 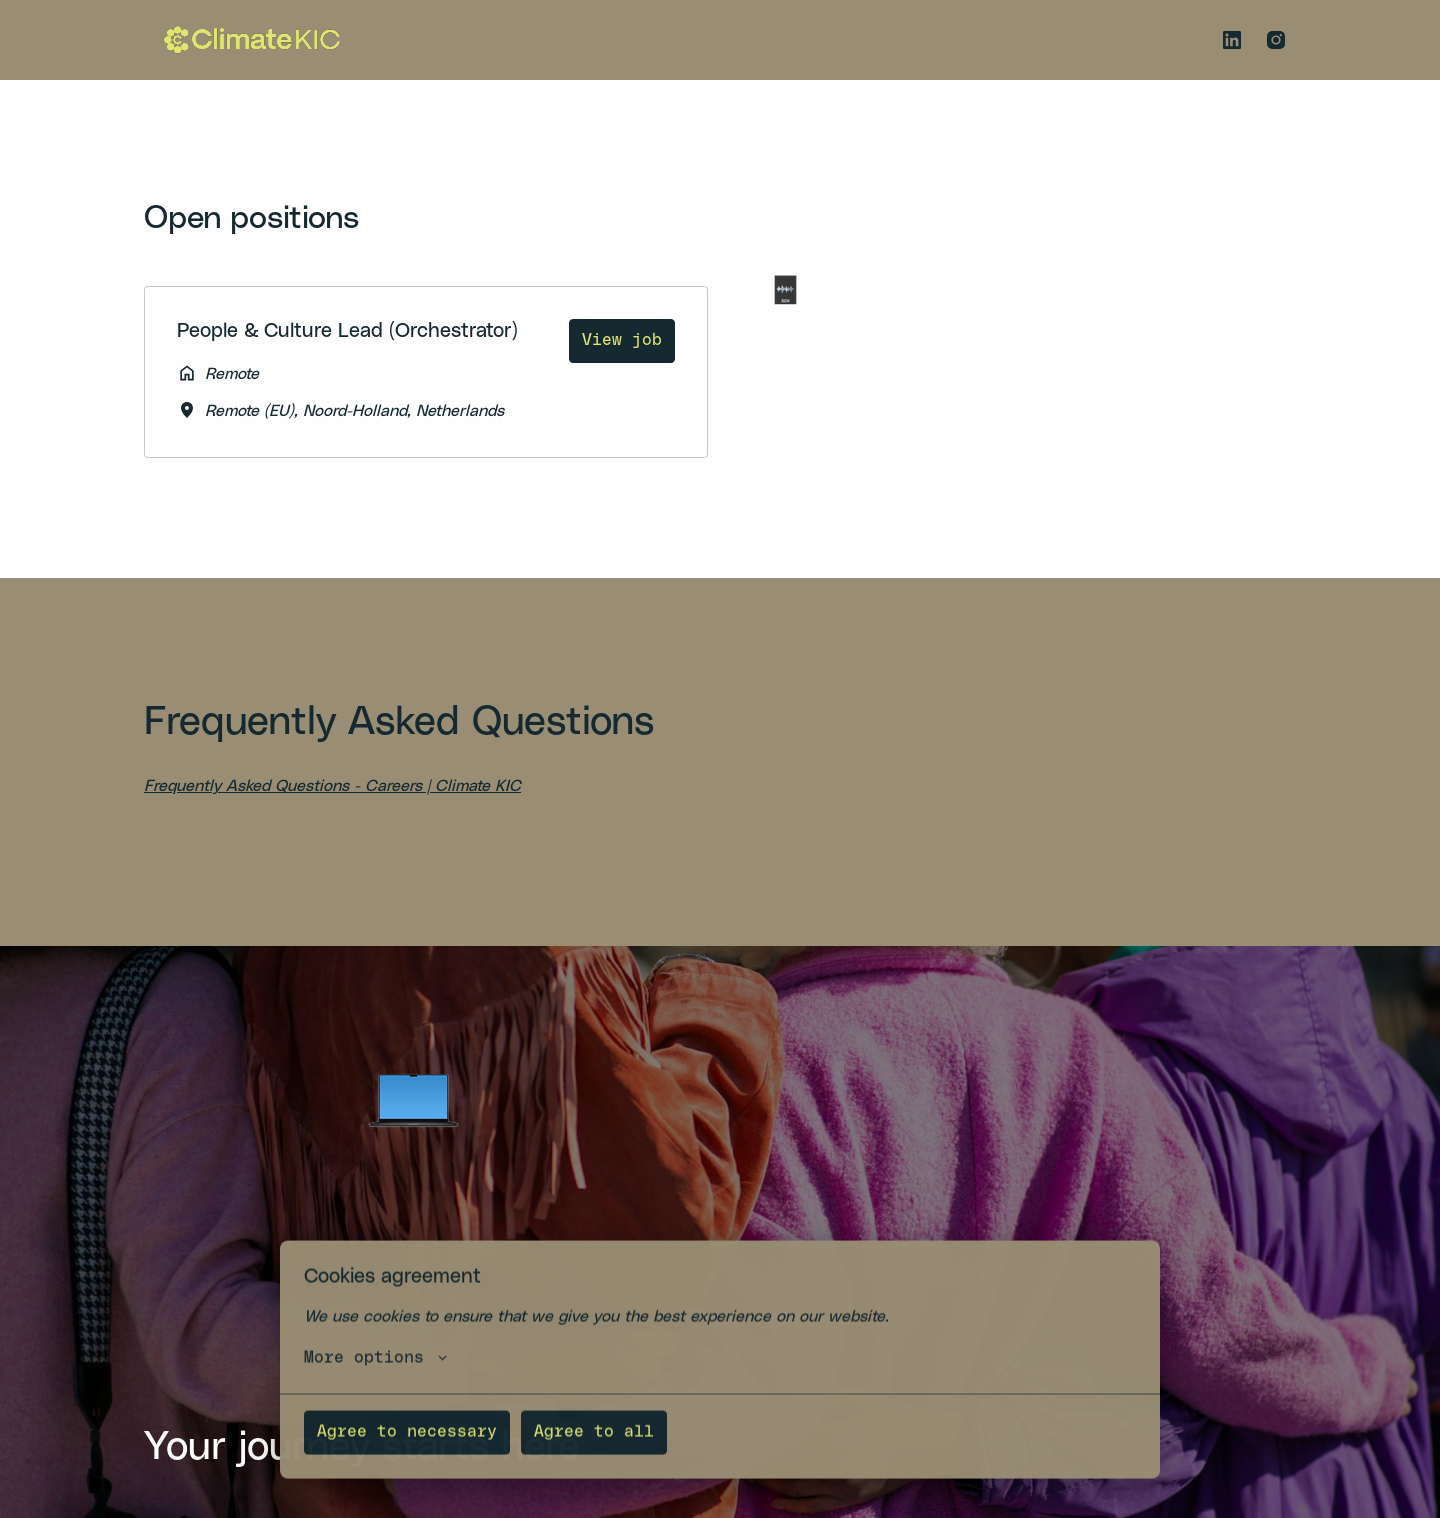 What do you see at coordinates (785, 290) in the screenshot?
I see `an SDII audio file in GarageBand or Logic Pro` at bounding box center [785, 290].